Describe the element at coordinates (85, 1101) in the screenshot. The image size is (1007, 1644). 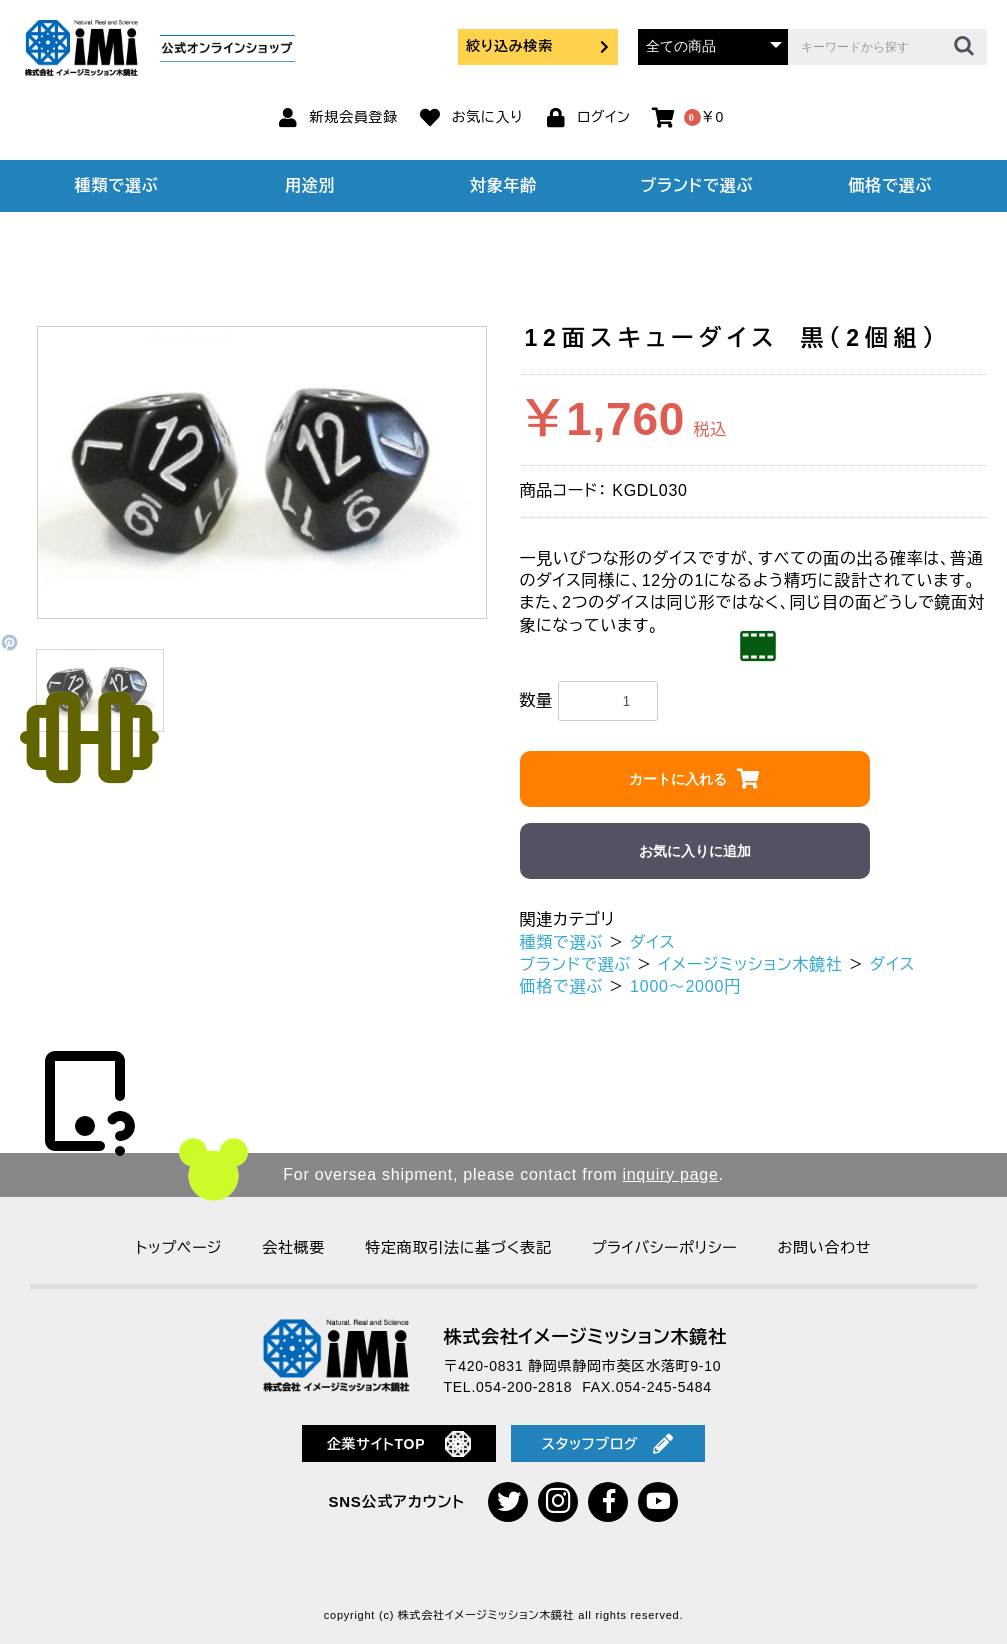
I see `tablet device help or support` at that location.